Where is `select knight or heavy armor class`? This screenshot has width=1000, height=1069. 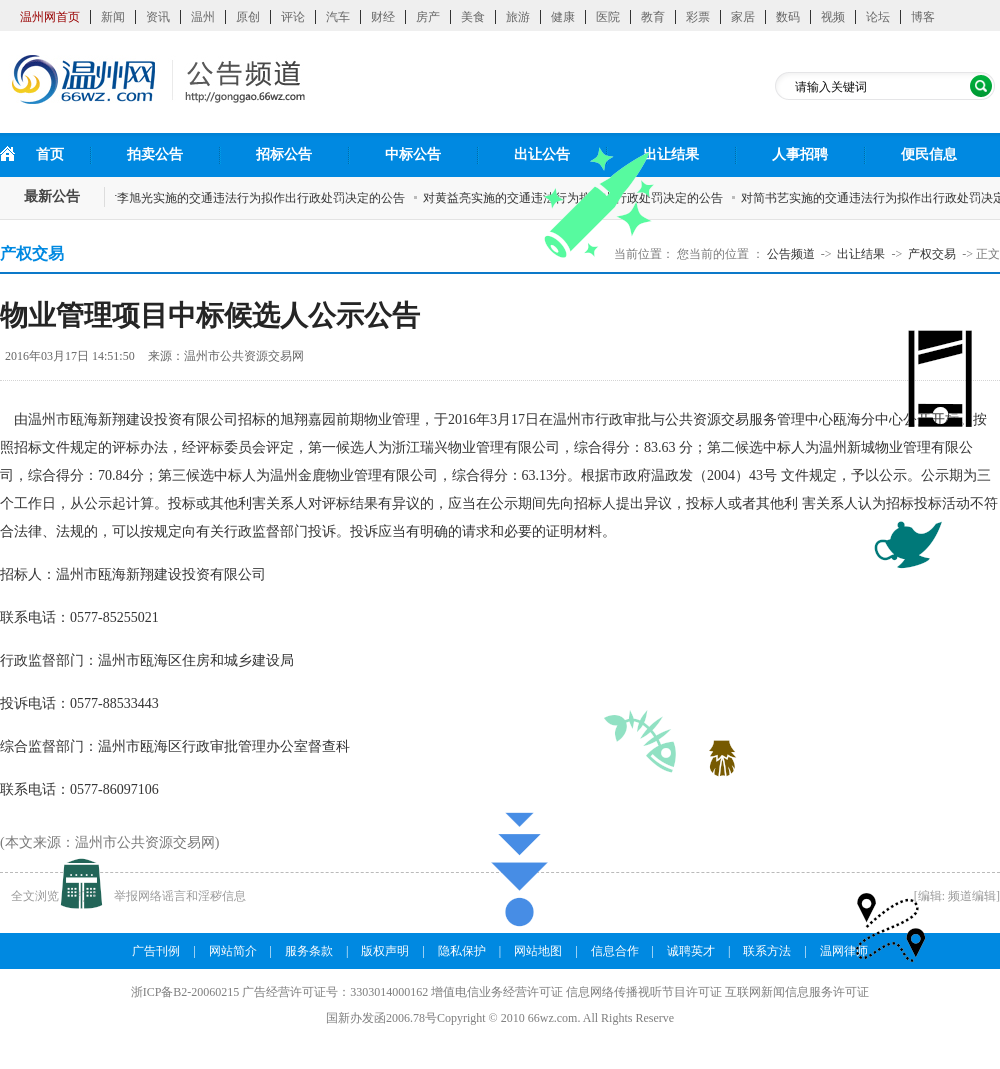 select knight or heavy armor class is located at coordinates (81, 884).